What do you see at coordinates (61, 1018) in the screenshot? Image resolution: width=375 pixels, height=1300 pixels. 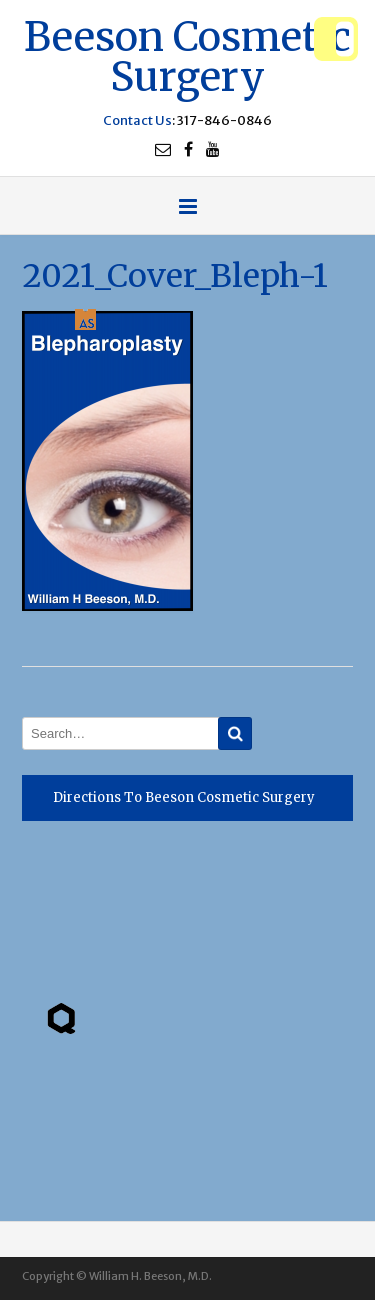 I see `qubes os logo` at bounding box center [61, 1018].